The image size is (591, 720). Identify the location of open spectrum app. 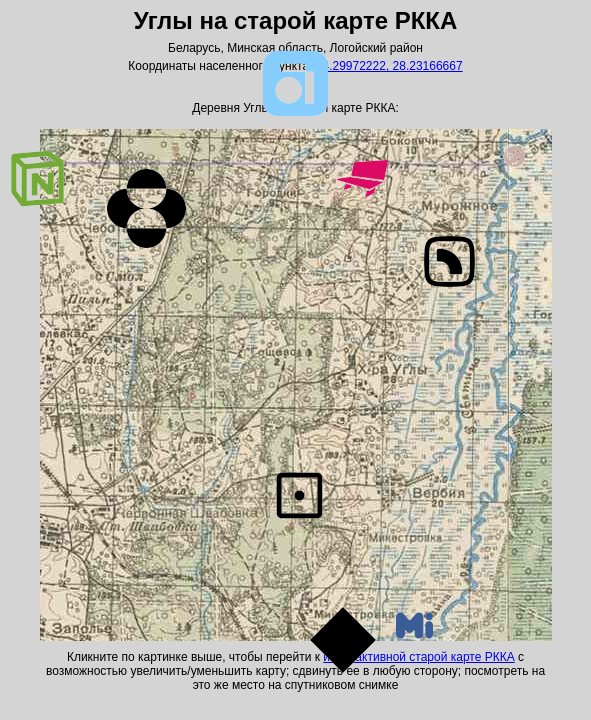
(449, 261).